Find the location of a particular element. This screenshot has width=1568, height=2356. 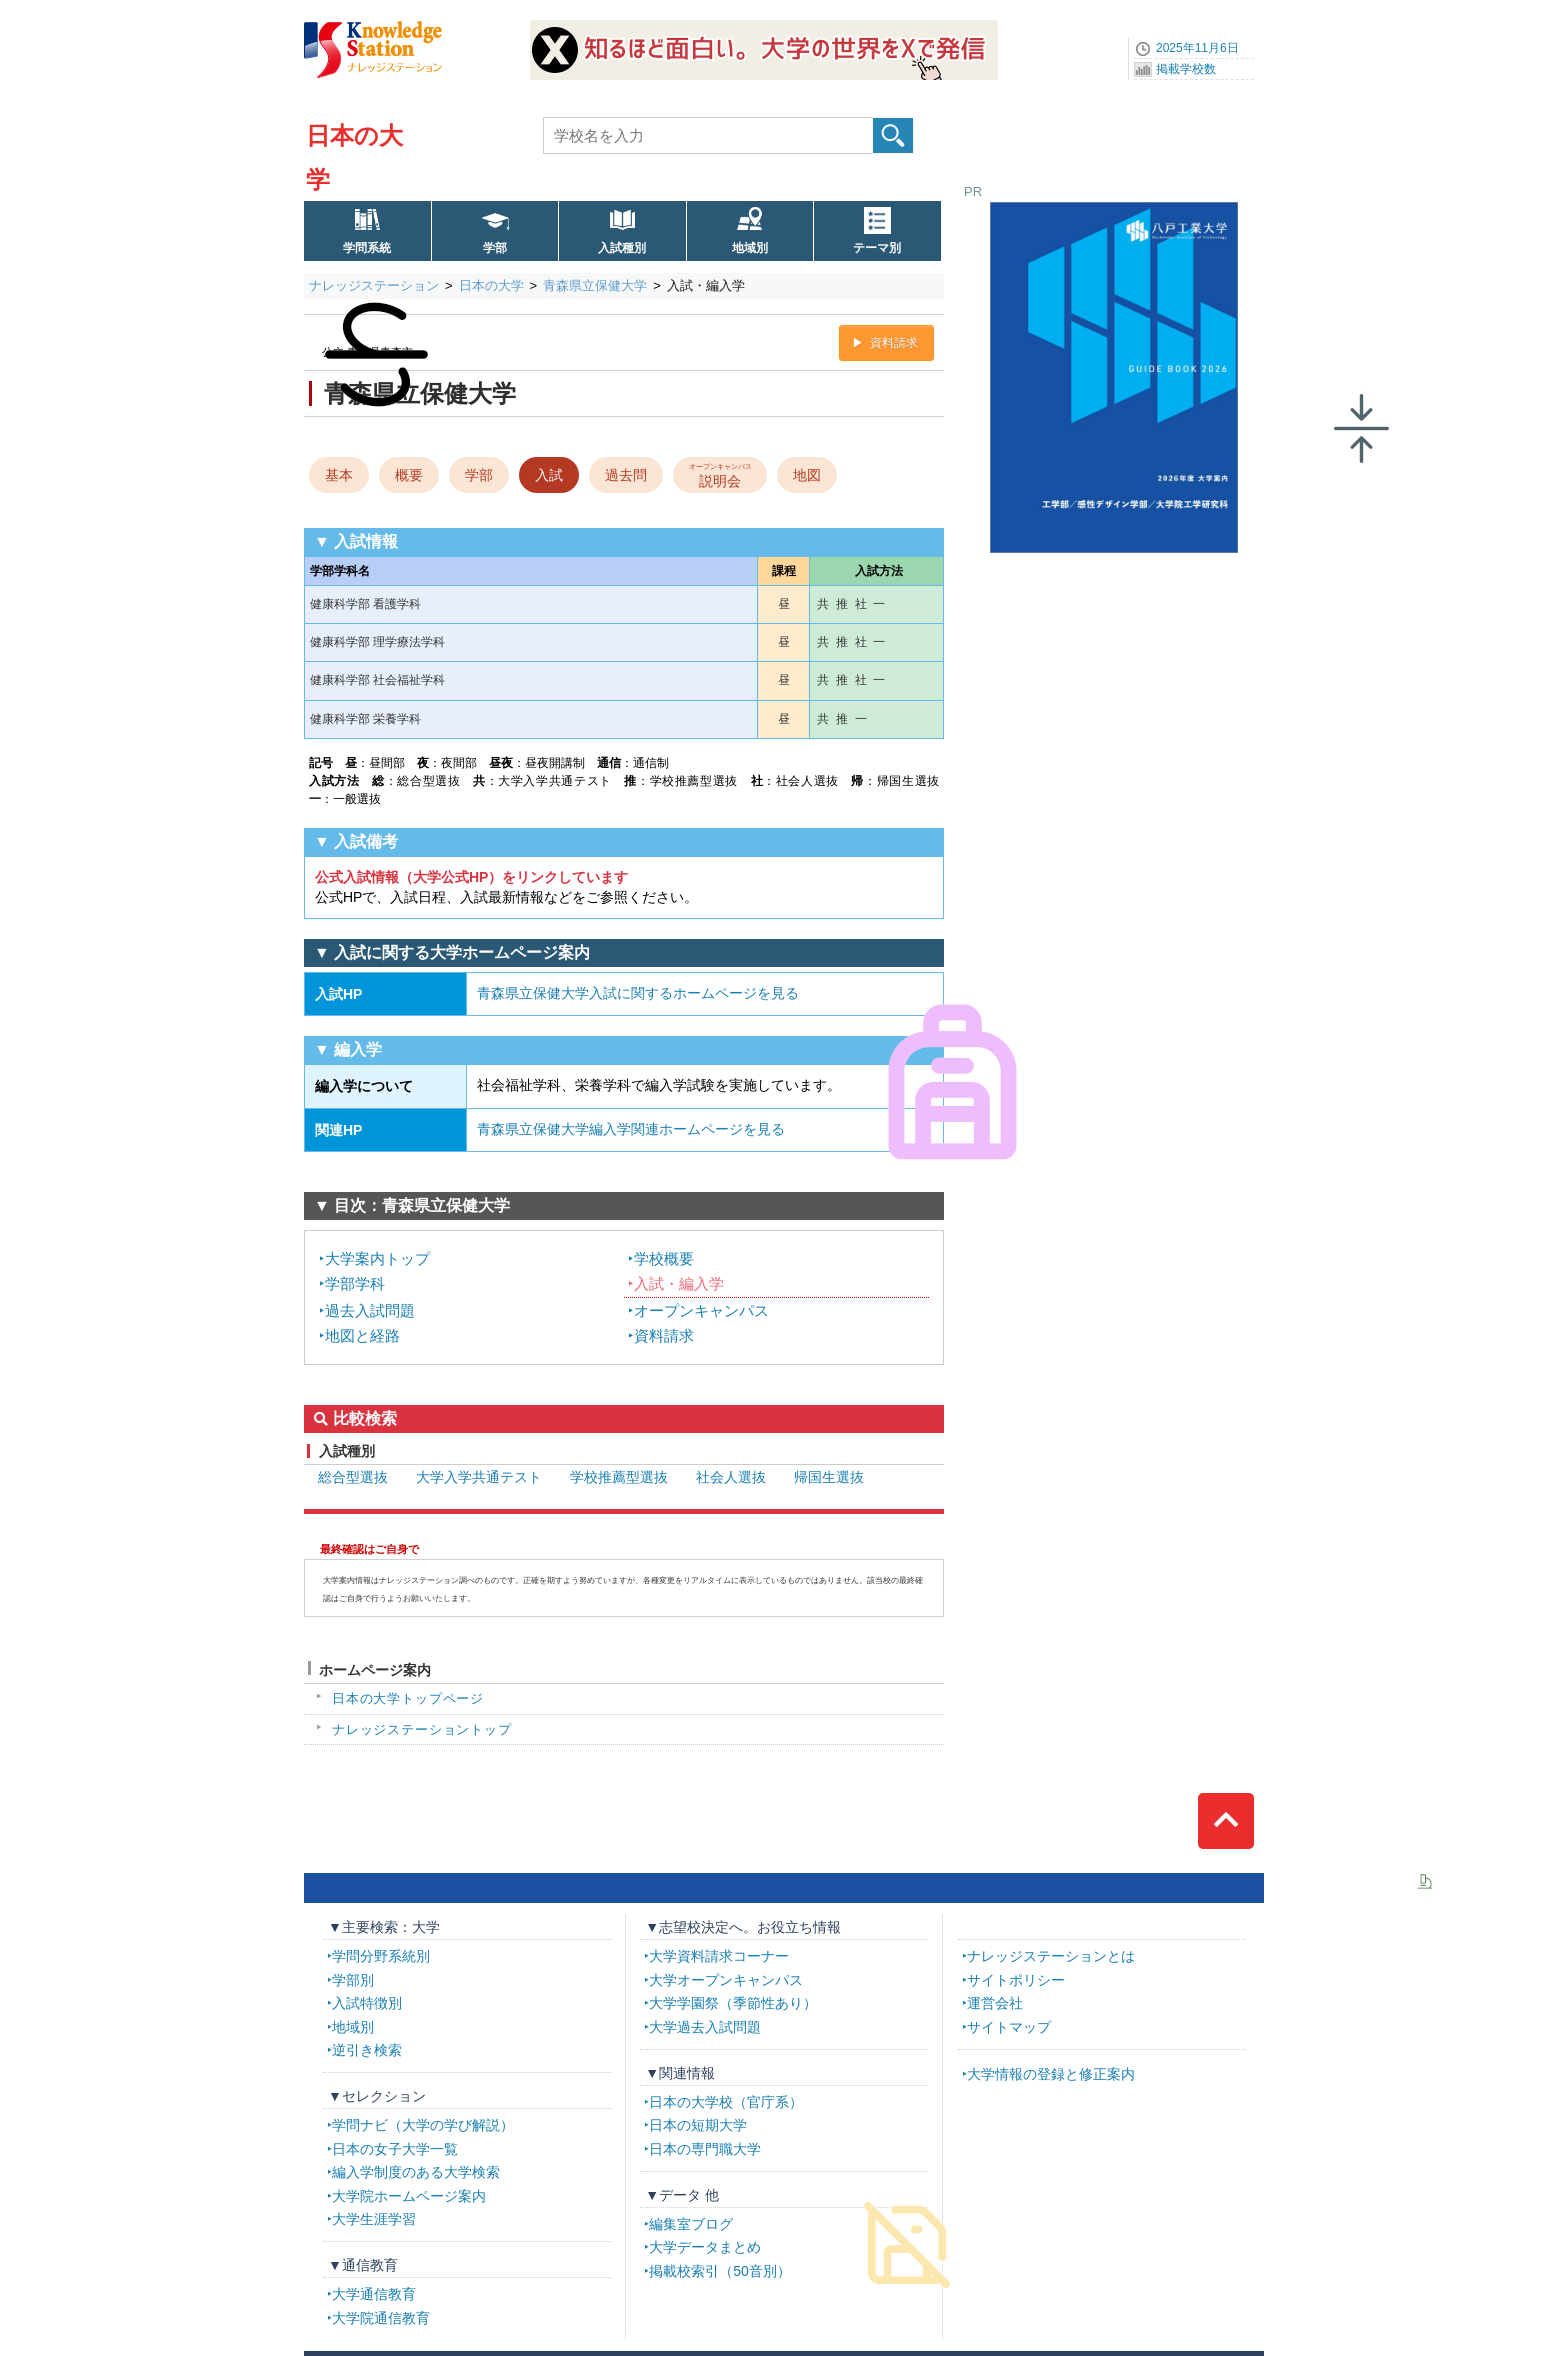

apply strikethrough formatting to selected text is located at coordinates (376, 354).